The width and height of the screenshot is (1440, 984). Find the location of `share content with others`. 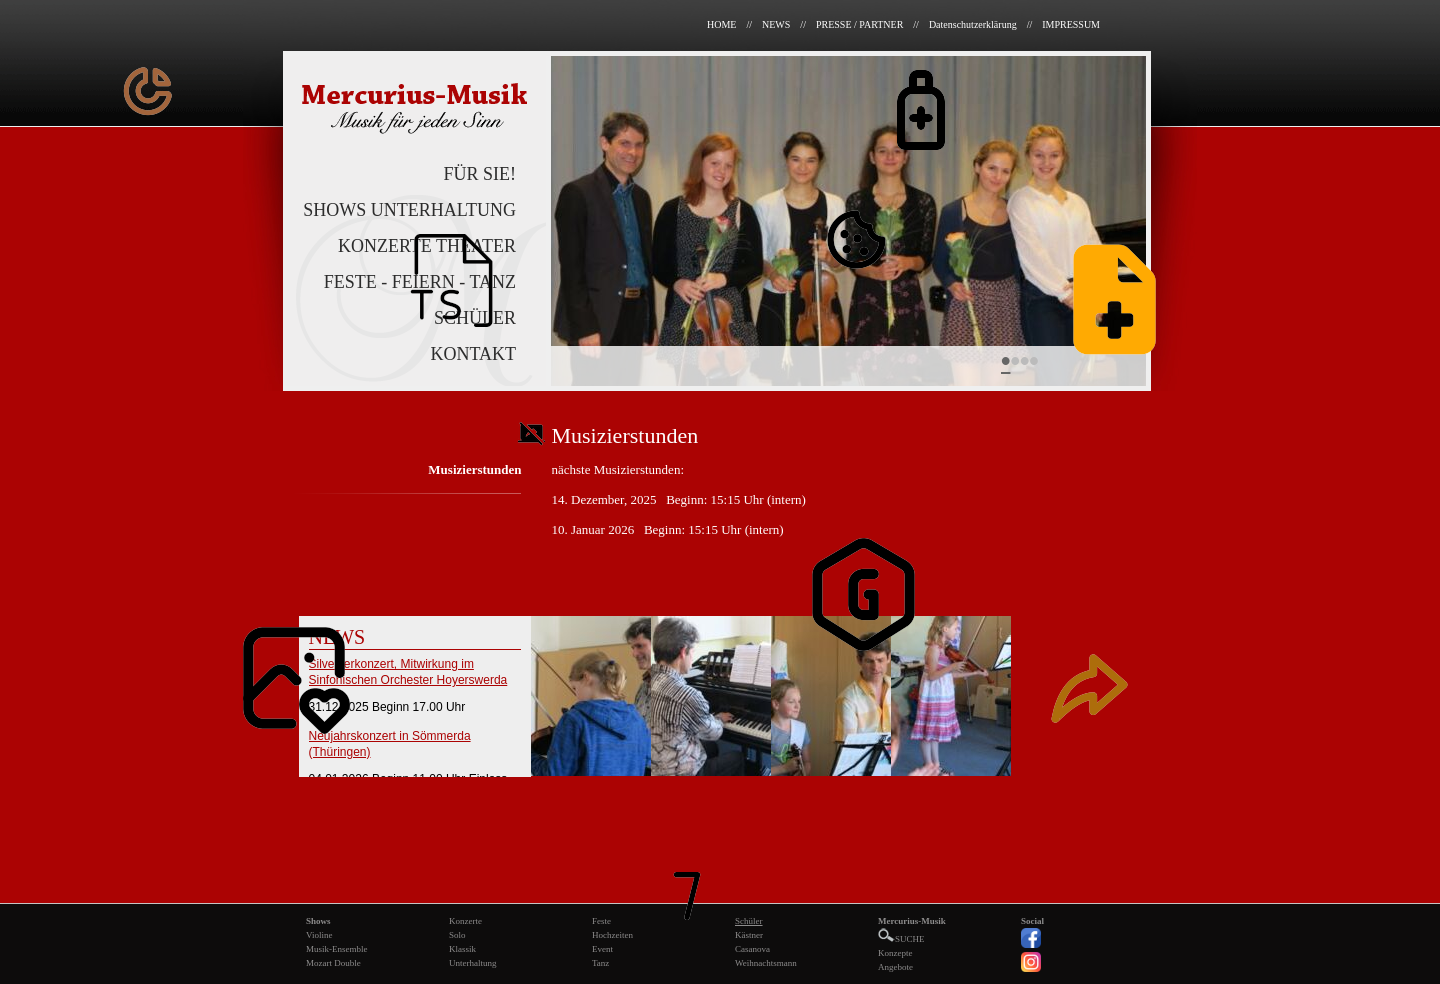

share content with others is located at coordinates (1089, 688).